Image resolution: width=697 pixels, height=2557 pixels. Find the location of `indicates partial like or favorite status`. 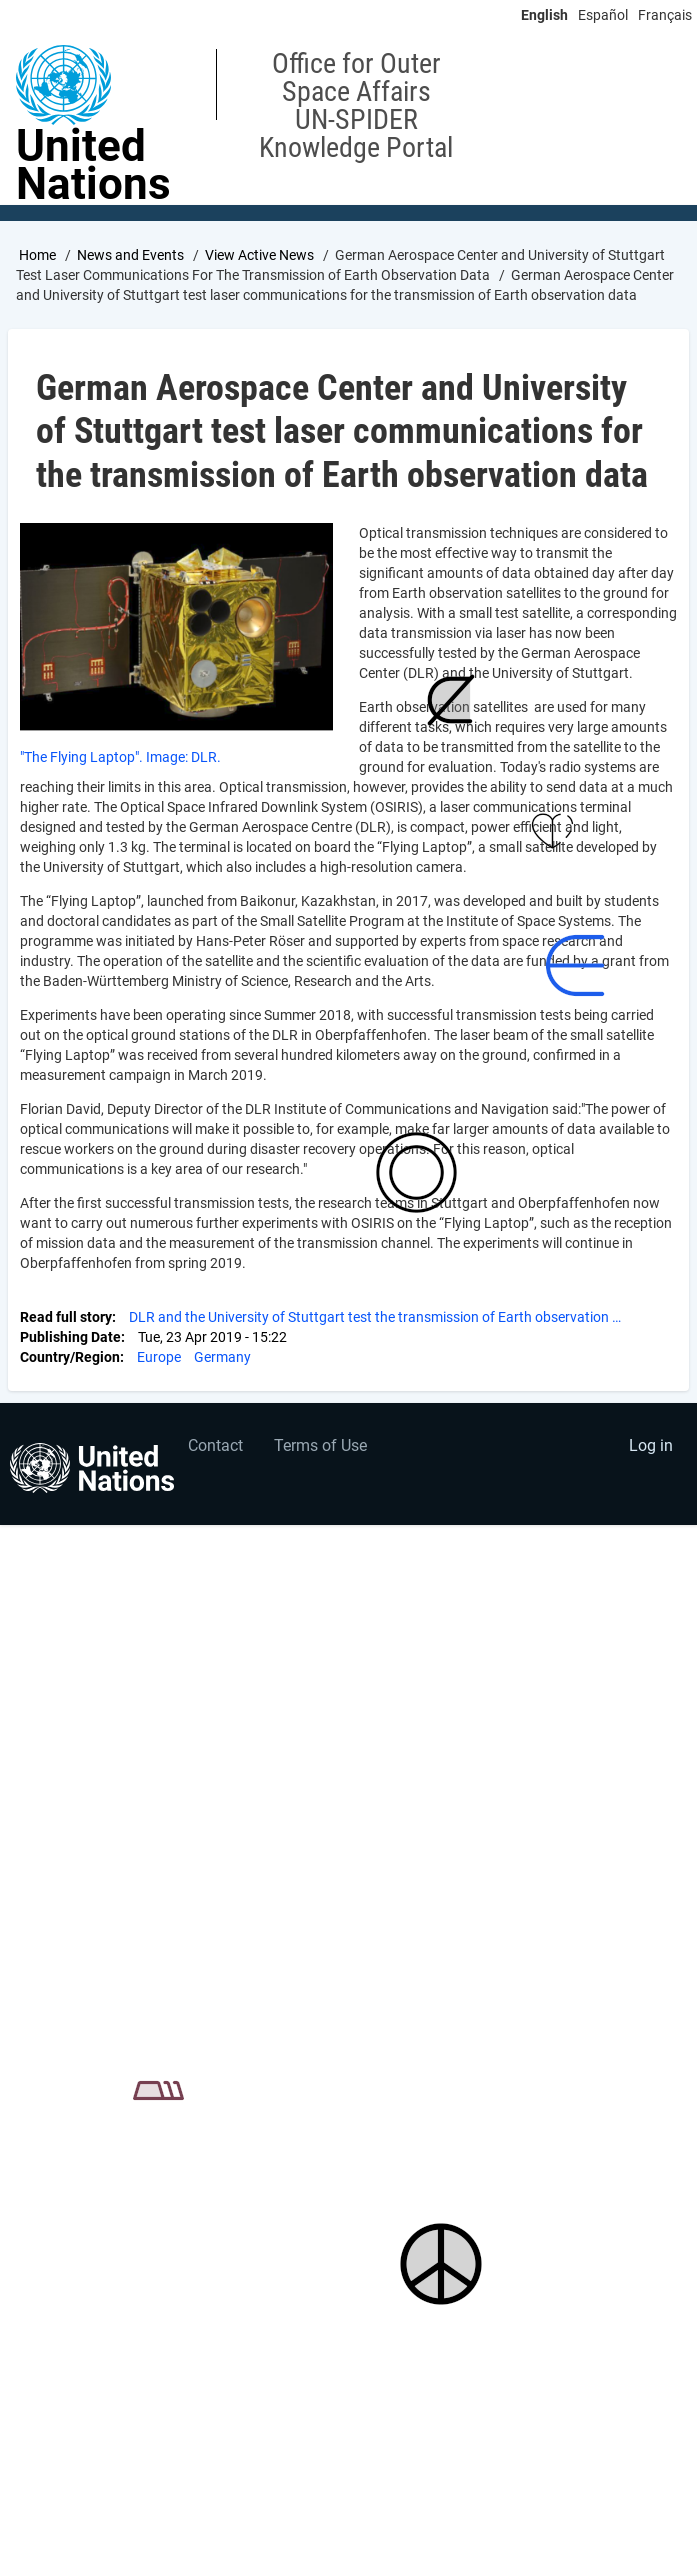

indicates partial like or favorite status is located at coordinates (552, 829).